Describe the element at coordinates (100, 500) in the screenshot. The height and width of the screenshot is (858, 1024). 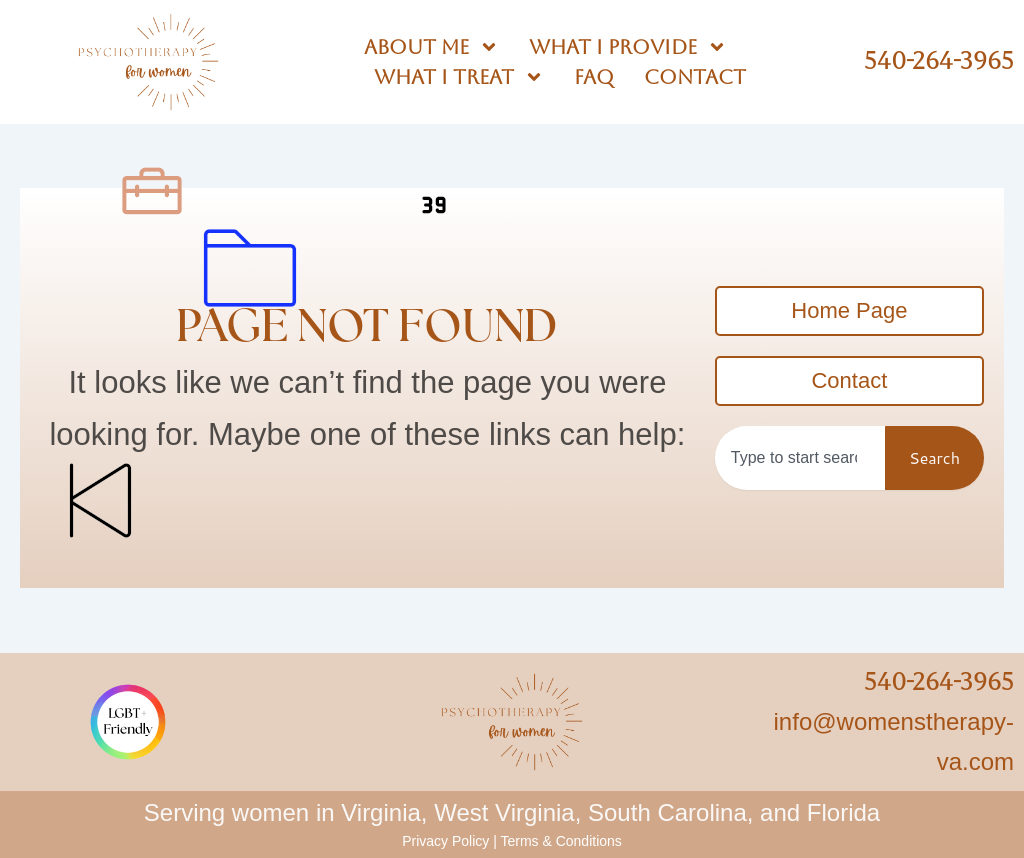
I see `skip to previous track` at that location.